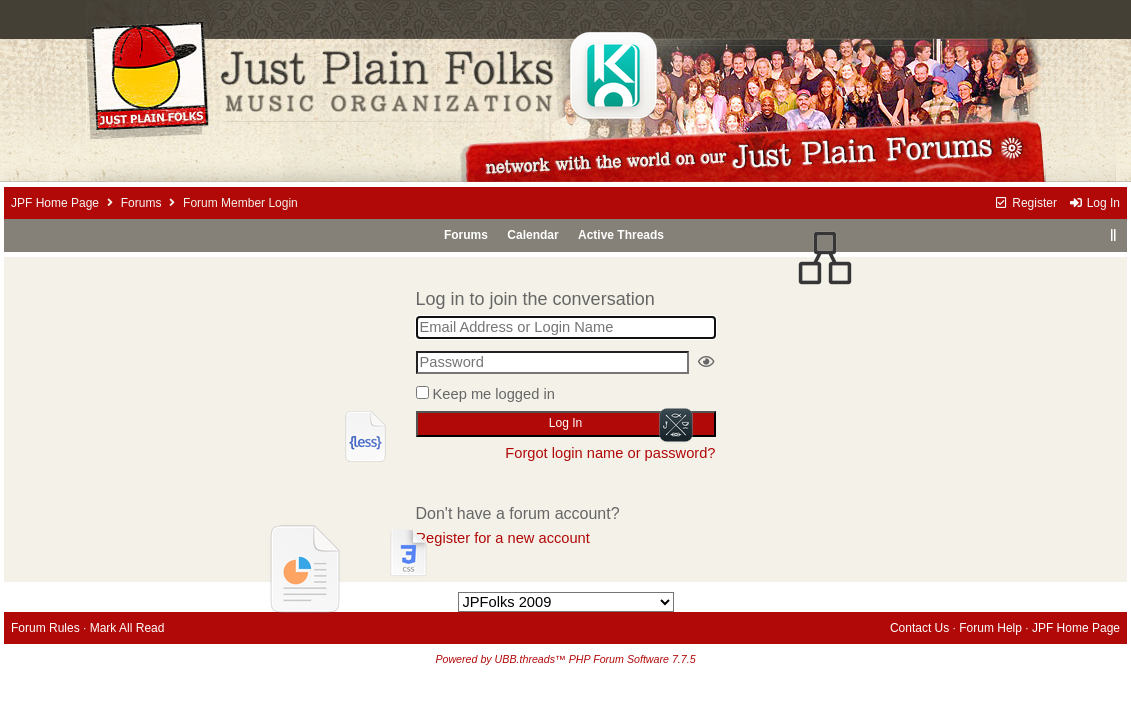 The width and height of the screenshot is (1131, 720). What do you see at coordinates (676, 425) in the screenshot?
I see `launch fishing planet game` at bounding box center [676, 425].